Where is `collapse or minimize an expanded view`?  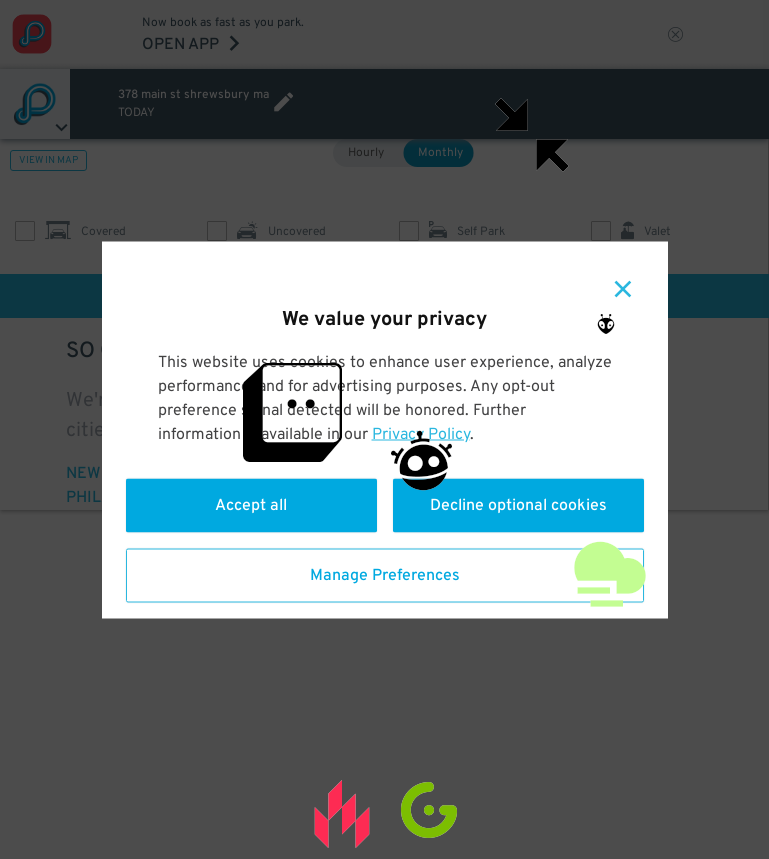 collapse or minimize an expanded view is located at coordinates (532, 135).